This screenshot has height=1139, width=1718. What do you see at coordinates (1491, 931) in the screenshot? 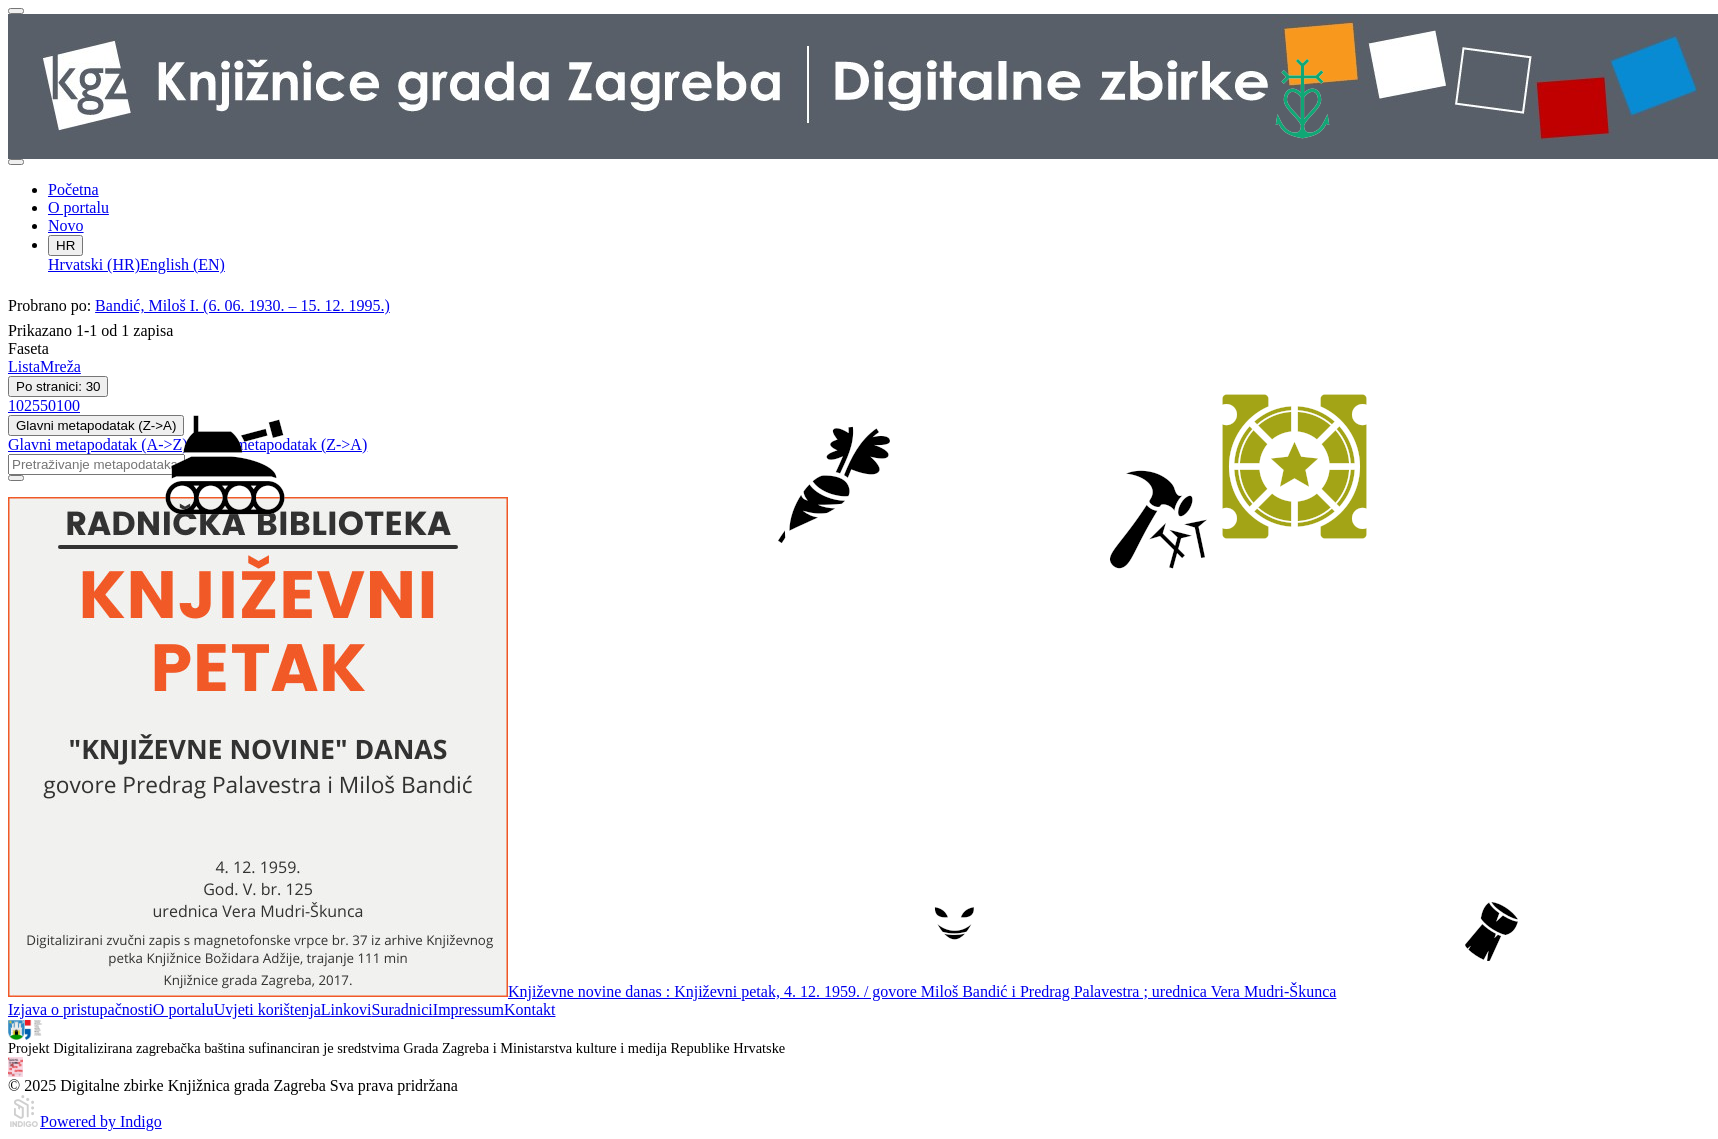
I see `celebrate an achievement or milestone` at bounding box center [1491, 931].